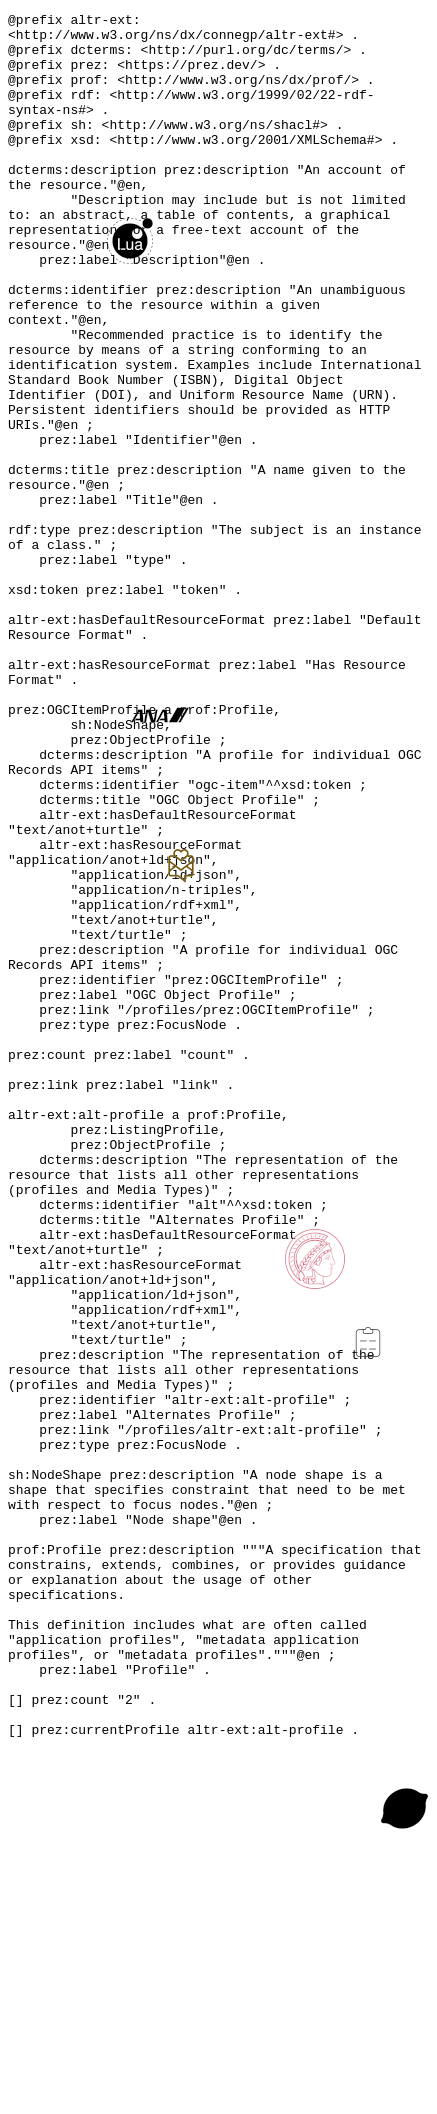  I want to click on HelloFresh app or website logo, so click(404, 1808).